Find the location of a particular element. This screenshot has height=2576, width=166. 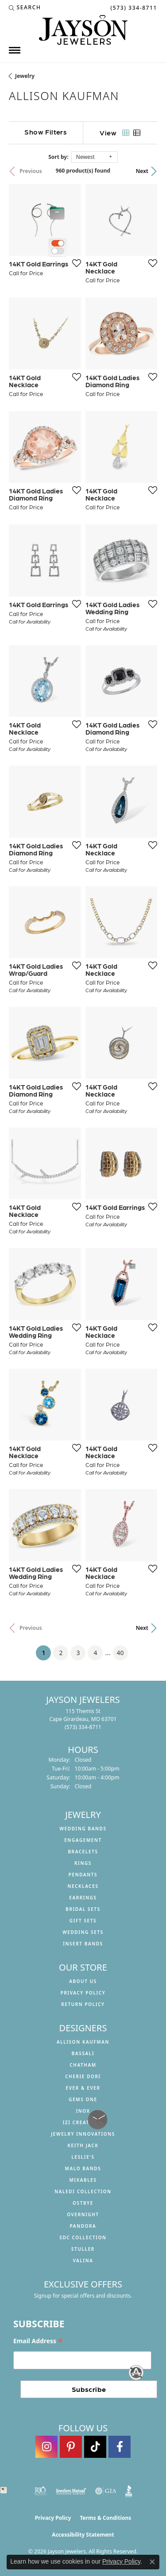

check for available software updates is located at coordinates (136, 2372).